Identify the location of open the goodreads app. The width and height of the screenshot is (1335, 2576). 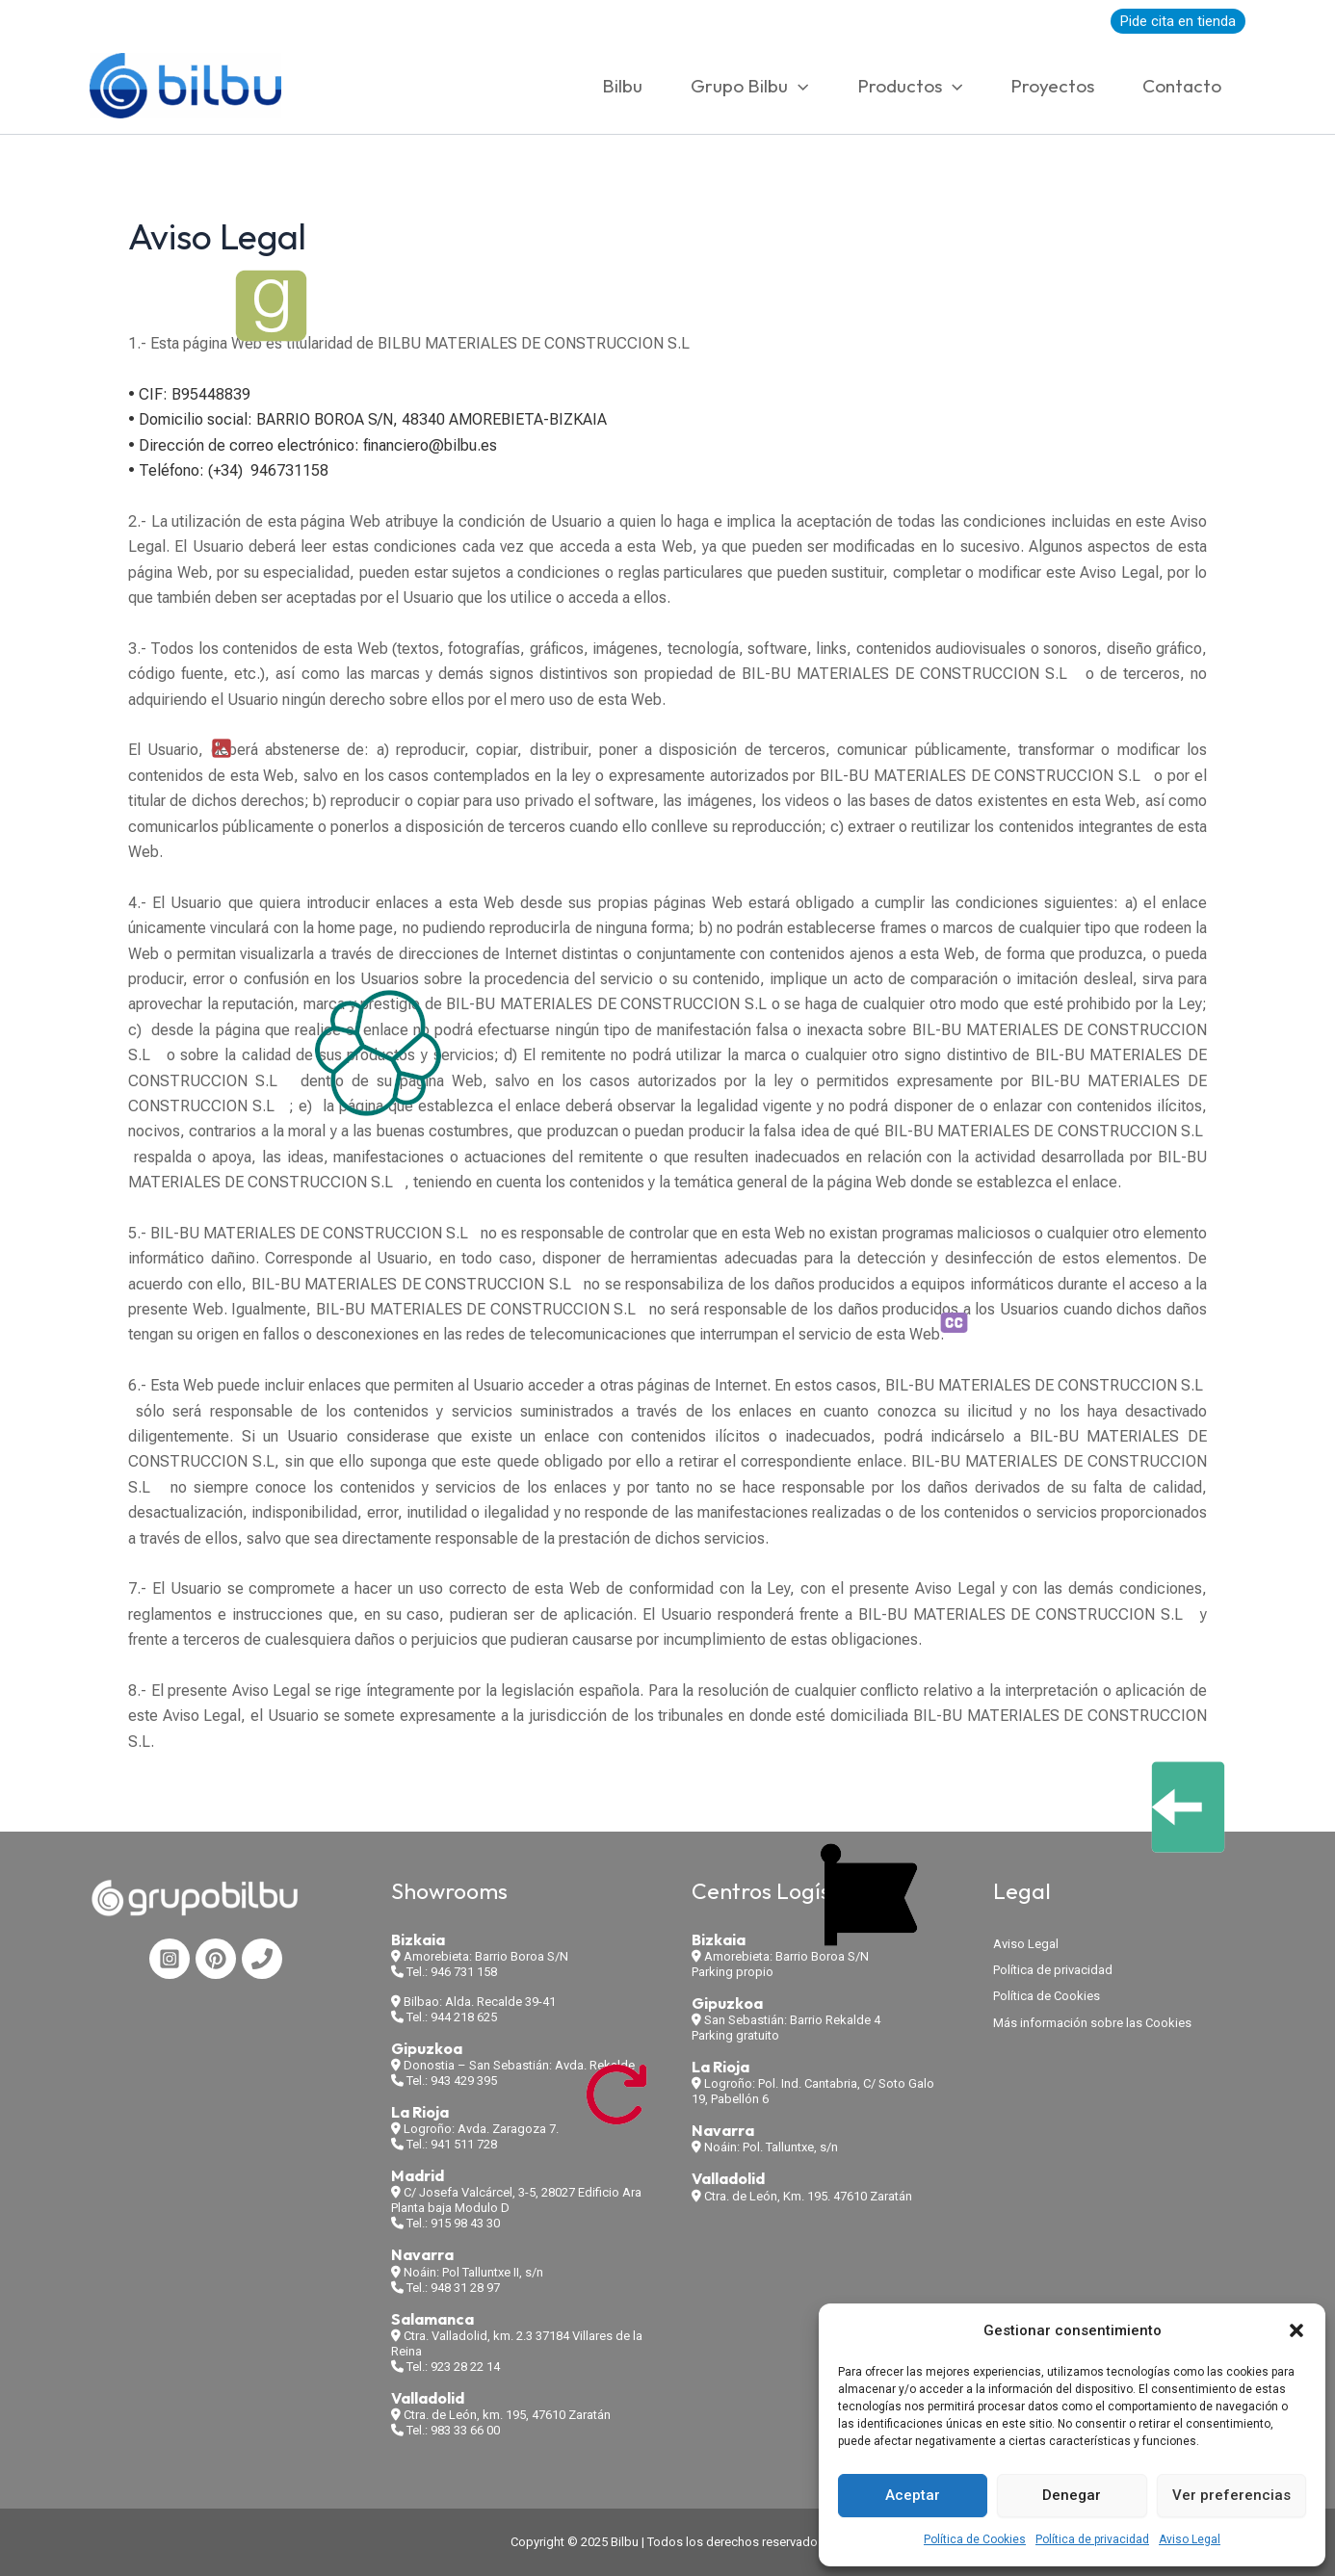
(271, 305).